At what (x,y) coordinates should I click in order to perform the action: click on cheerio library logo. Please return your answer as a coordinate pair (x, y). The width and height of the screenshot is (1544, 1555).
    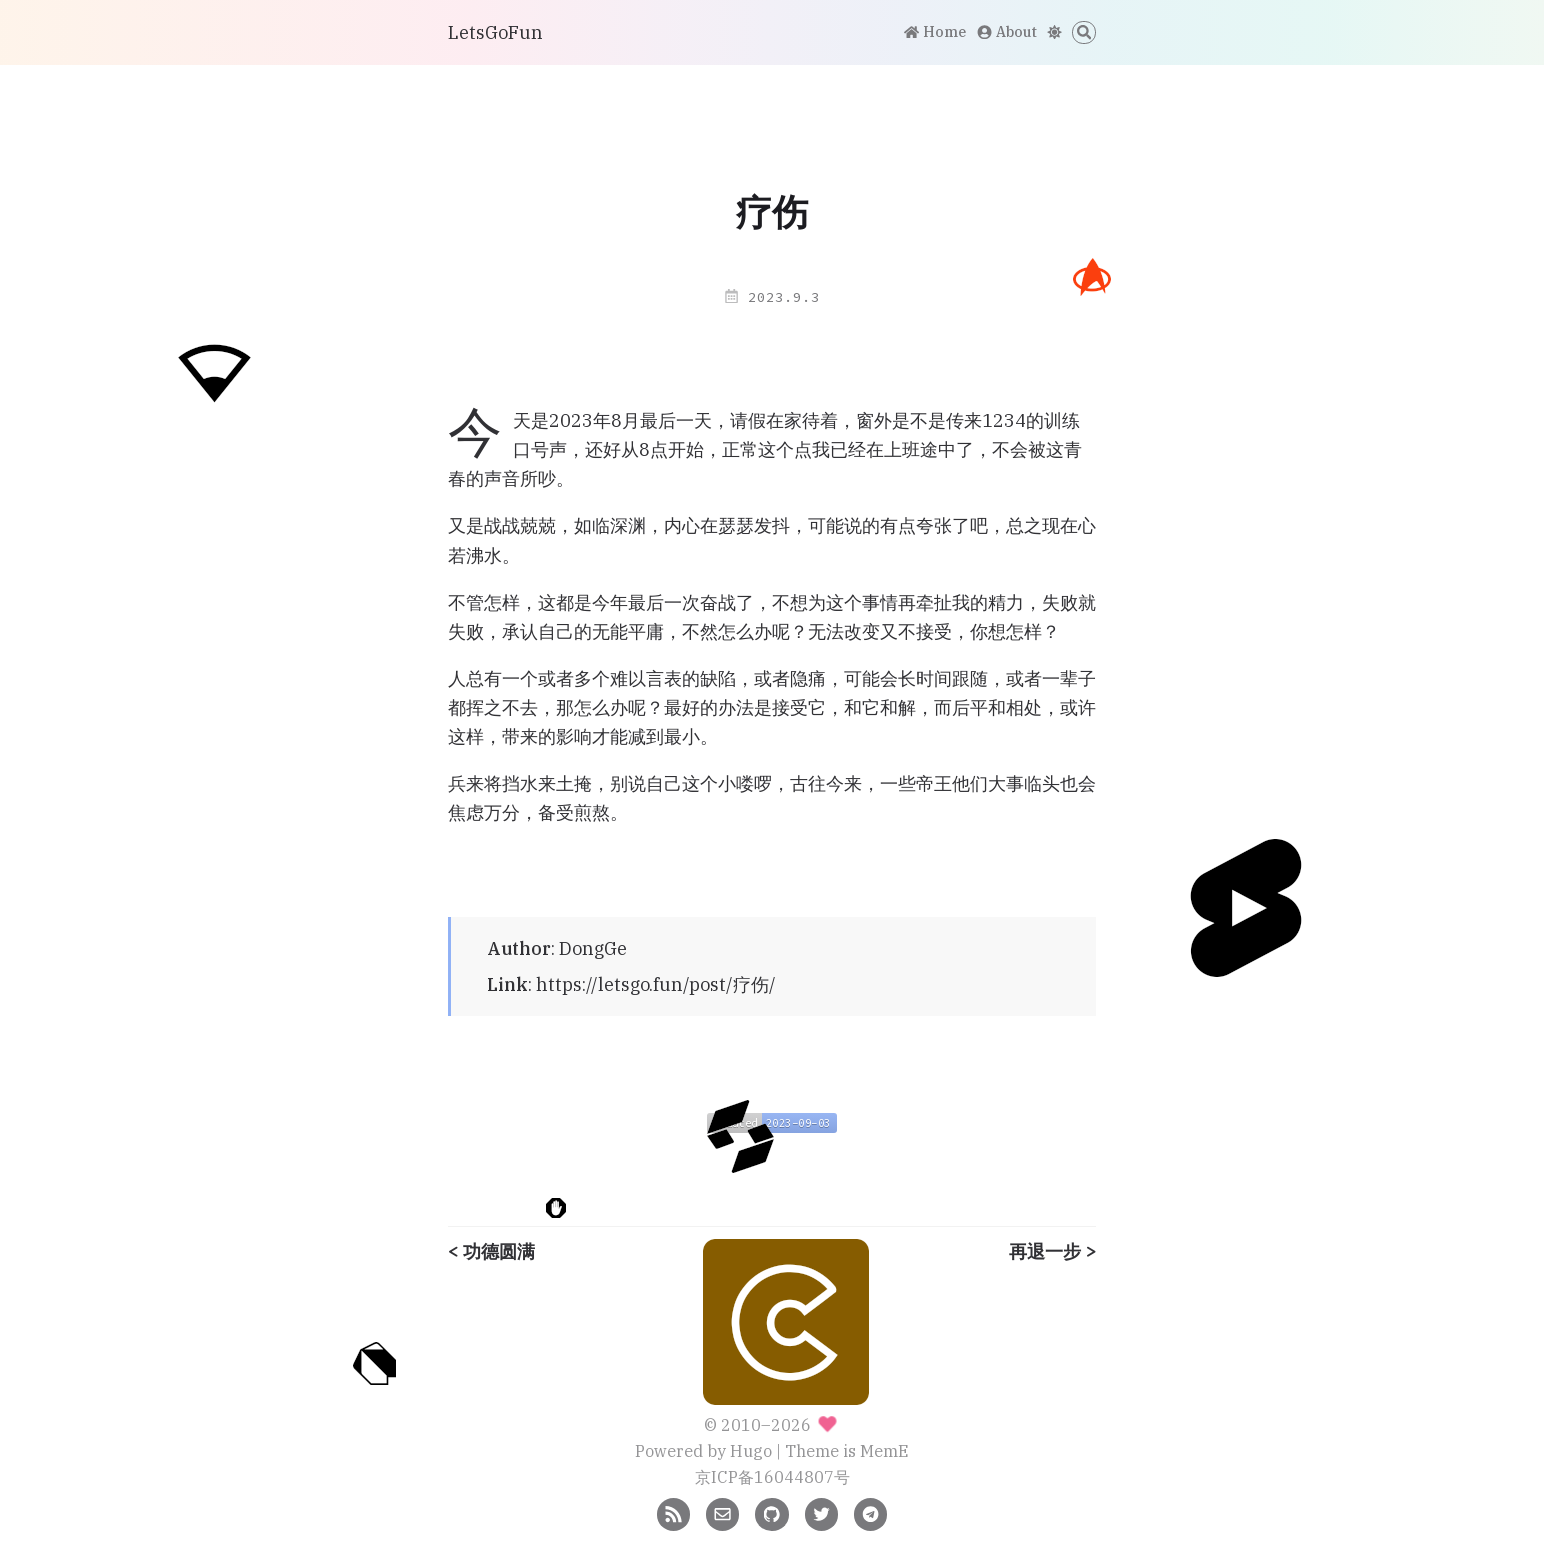
    Looking at the image, I should click on (786, 1322).